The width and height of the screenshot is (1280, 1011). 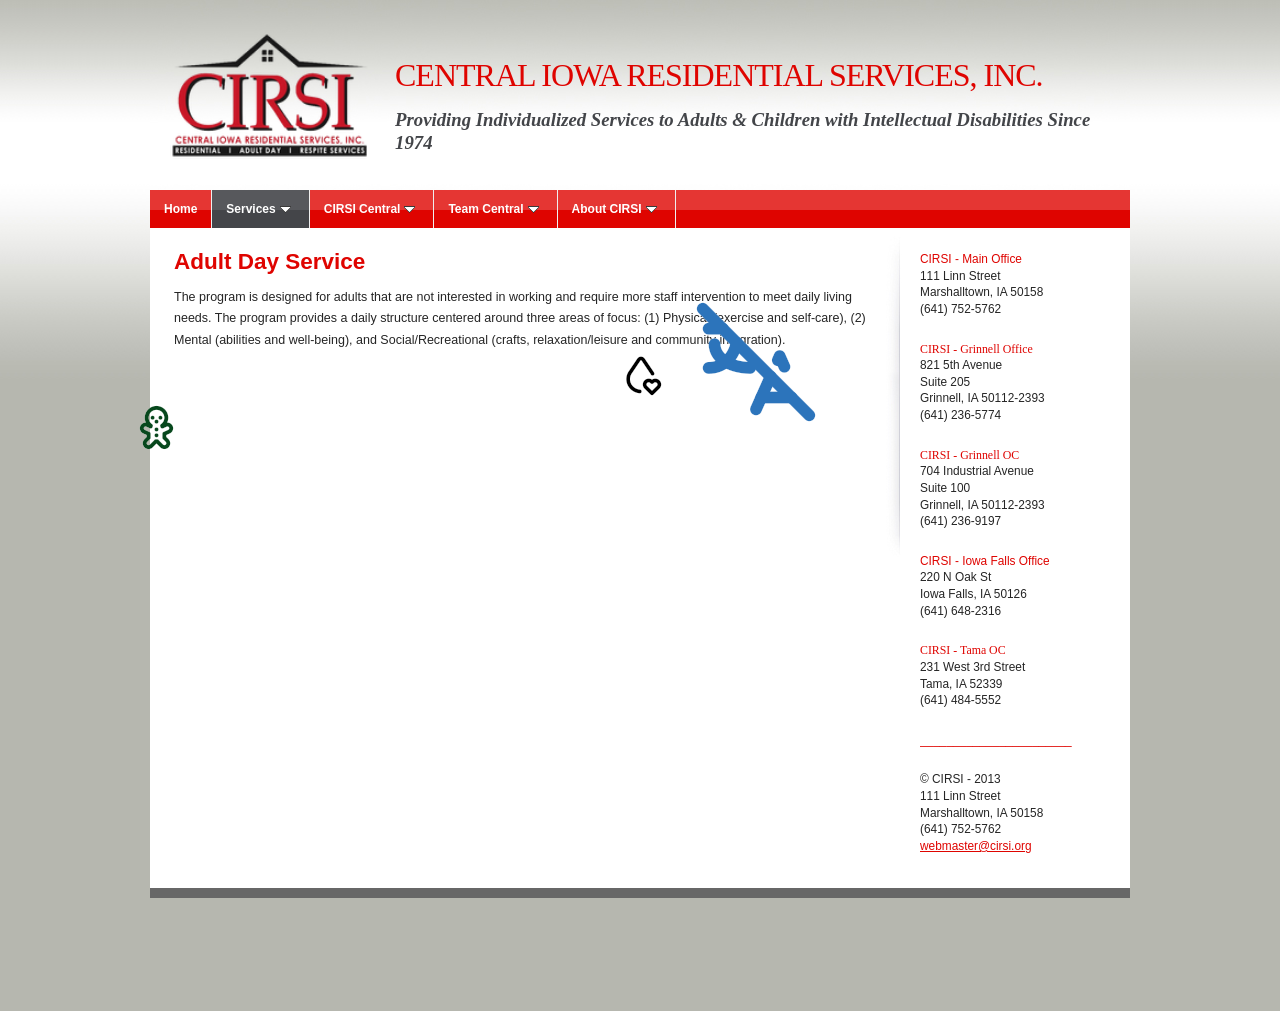 What do you see at coordinates (156, 427) in the screenshot?
I see `access holiday or seasonal content` at bounding box center [156, 427].